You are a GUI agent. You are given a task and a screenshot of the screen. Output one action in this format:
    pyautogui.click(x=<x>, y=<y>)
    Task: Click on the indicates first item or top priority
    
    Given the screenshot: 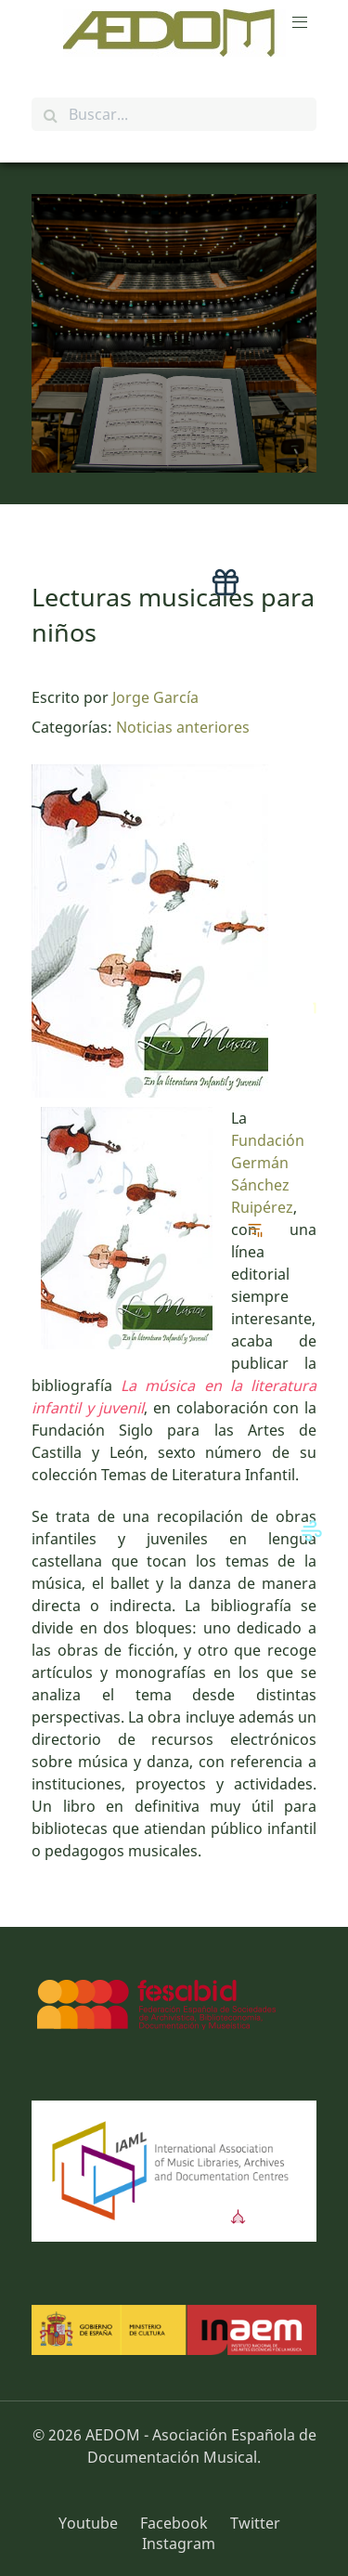 What is the action you would take?
    pyautogui.click(x=315, y=1008)
    